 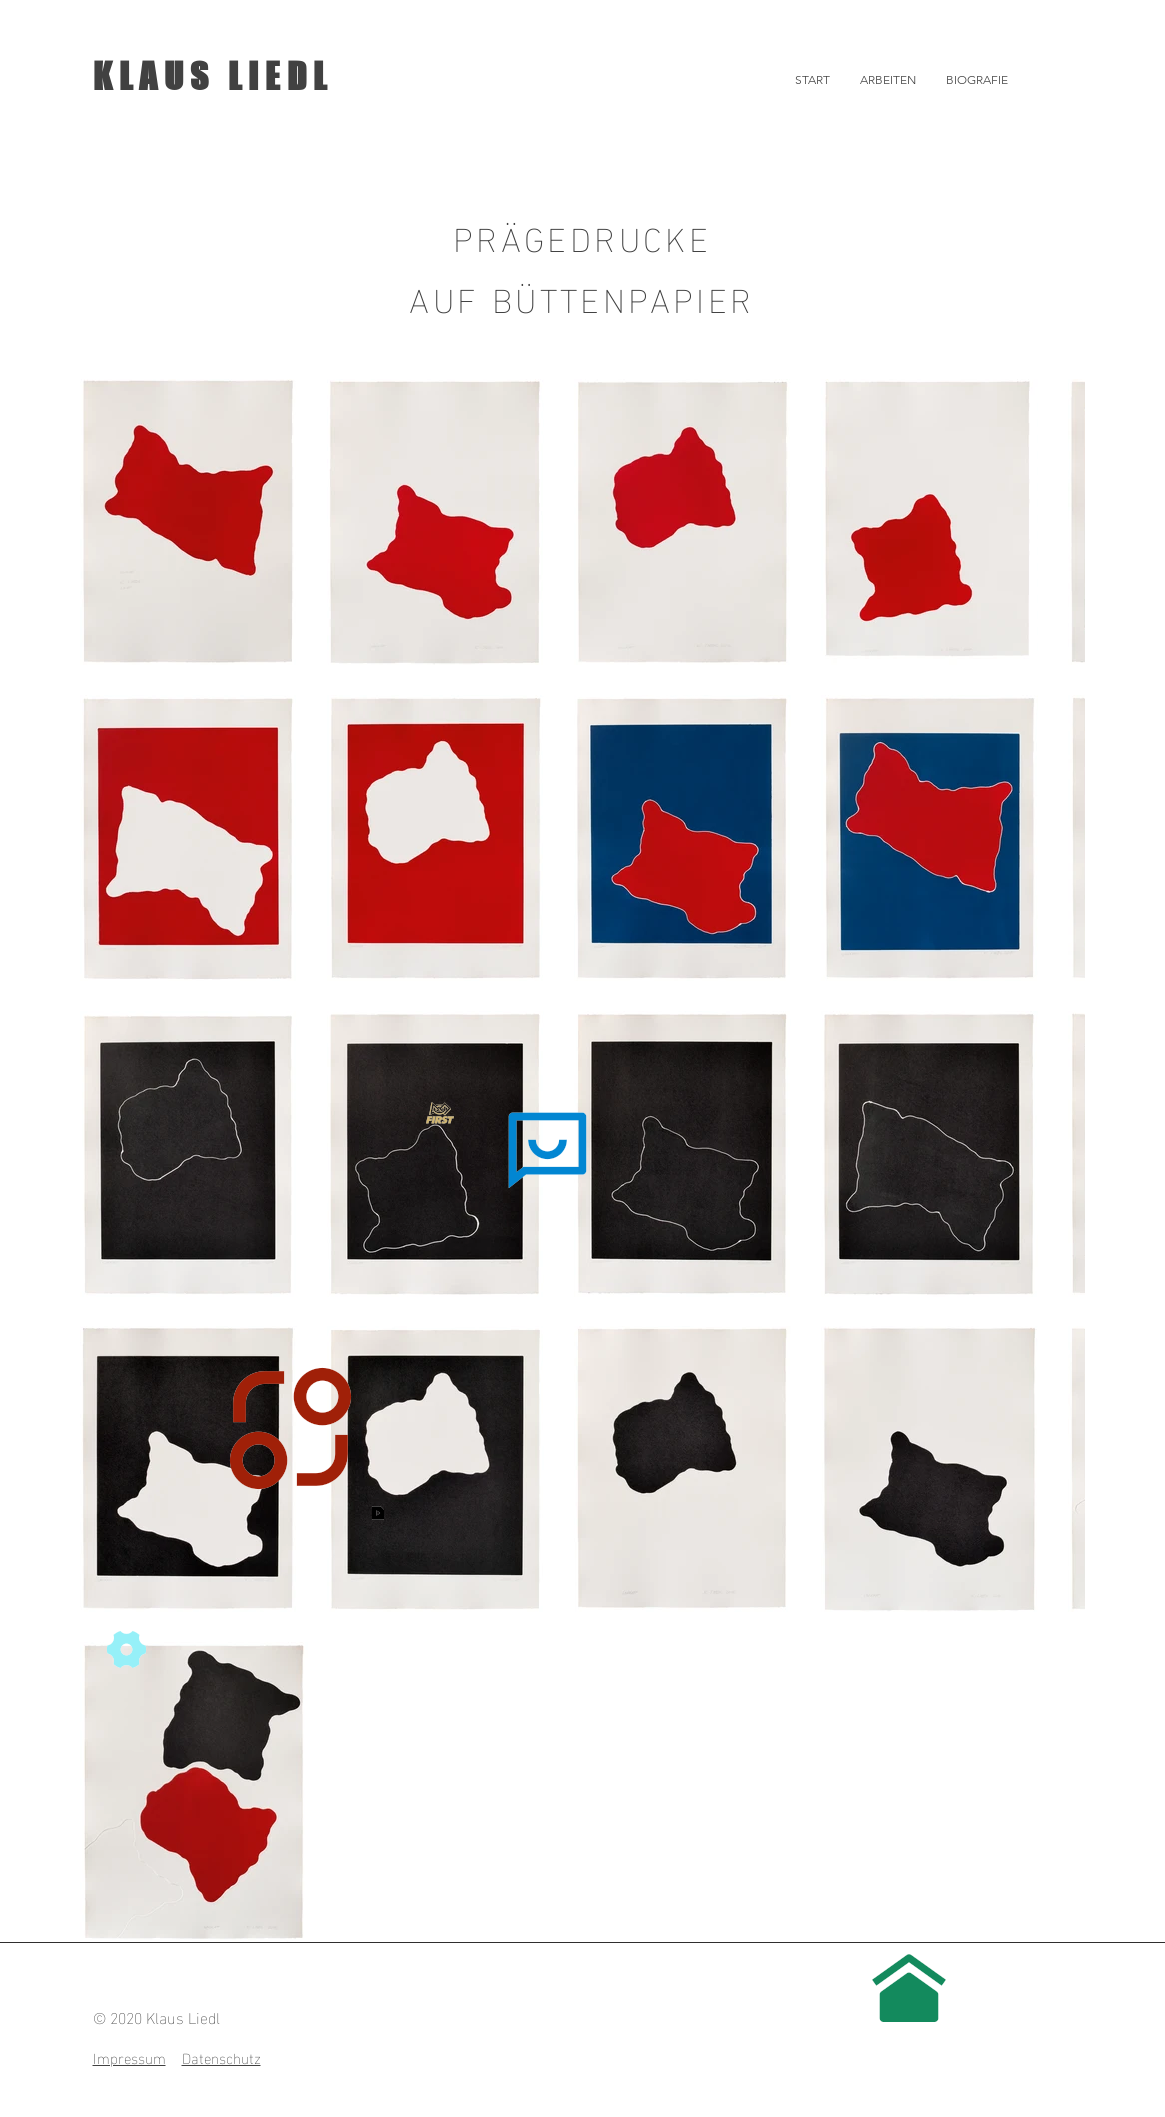 I want to click on navigate to home screen, so click(x=909, y=1989).